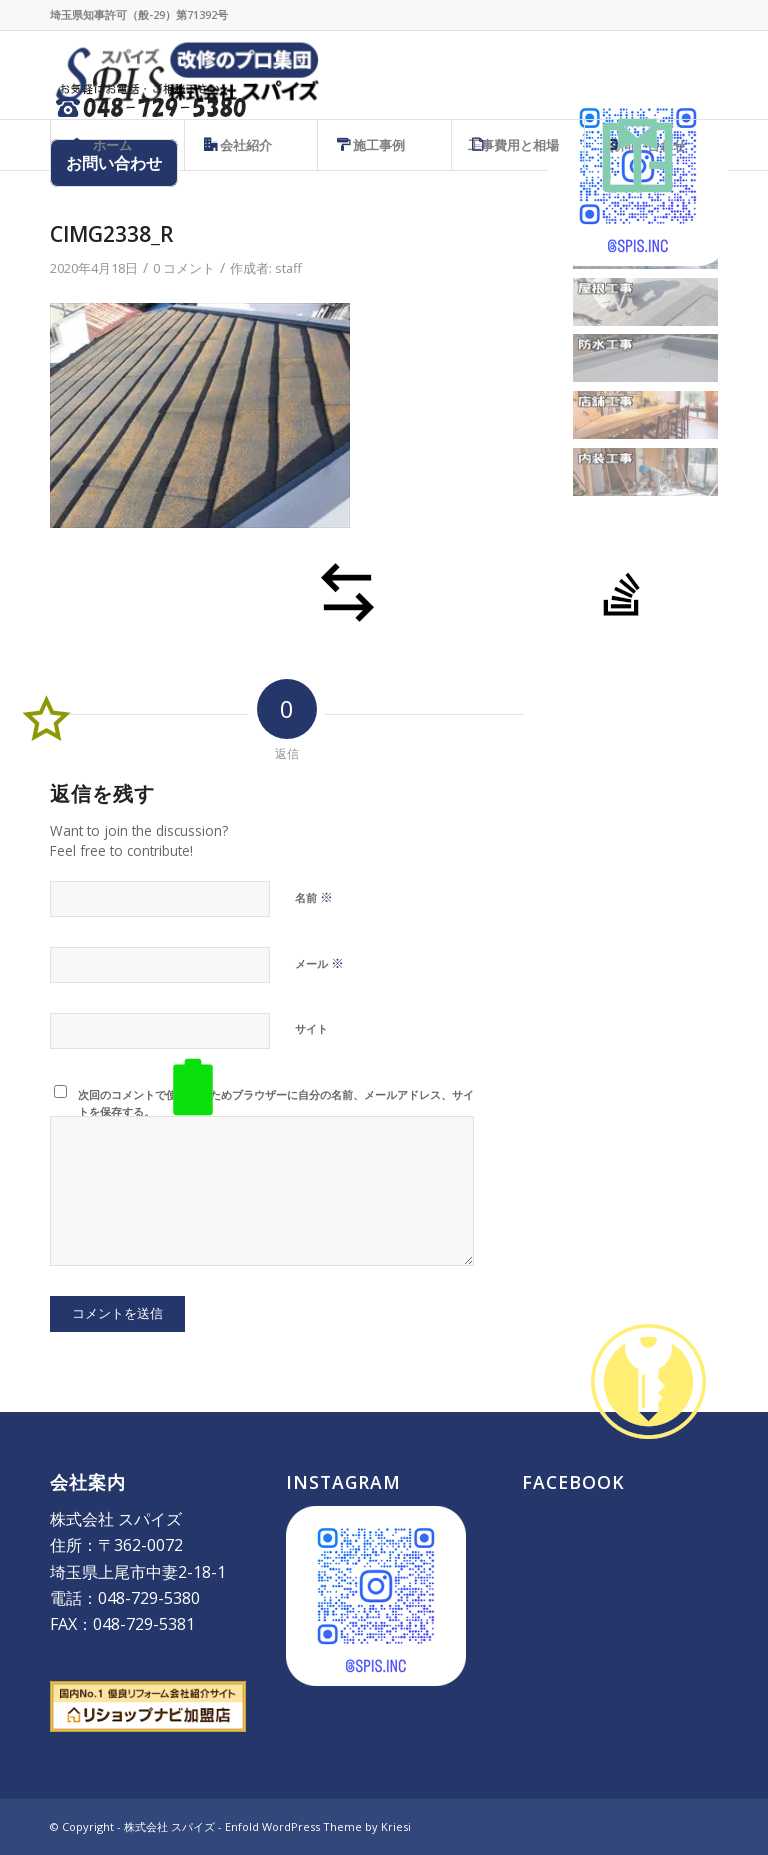 The width and height of the screenshot is (768, 1855). Describe the element at coordinates (637, 153) in the screenshot. I see `view clothing or apparel options` at that location.